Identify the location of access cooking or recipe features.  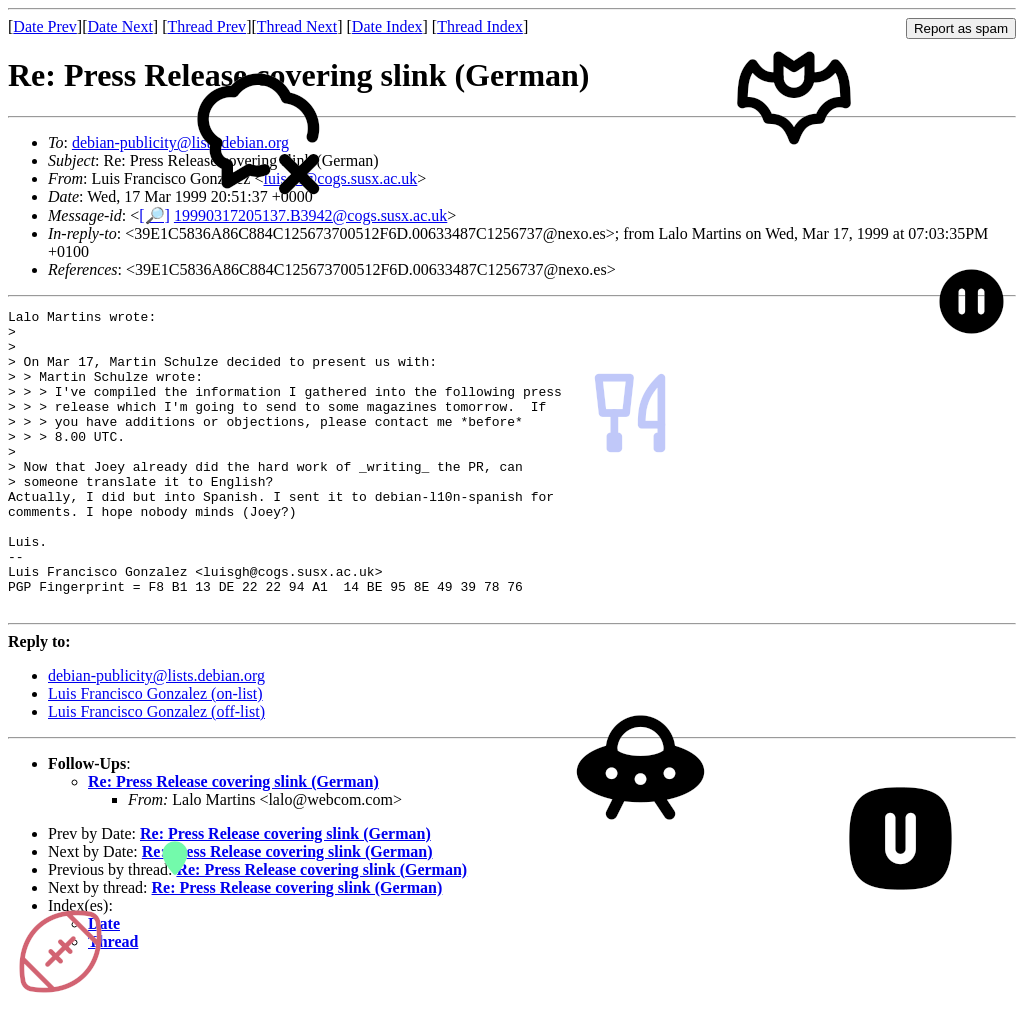
(630, 413).